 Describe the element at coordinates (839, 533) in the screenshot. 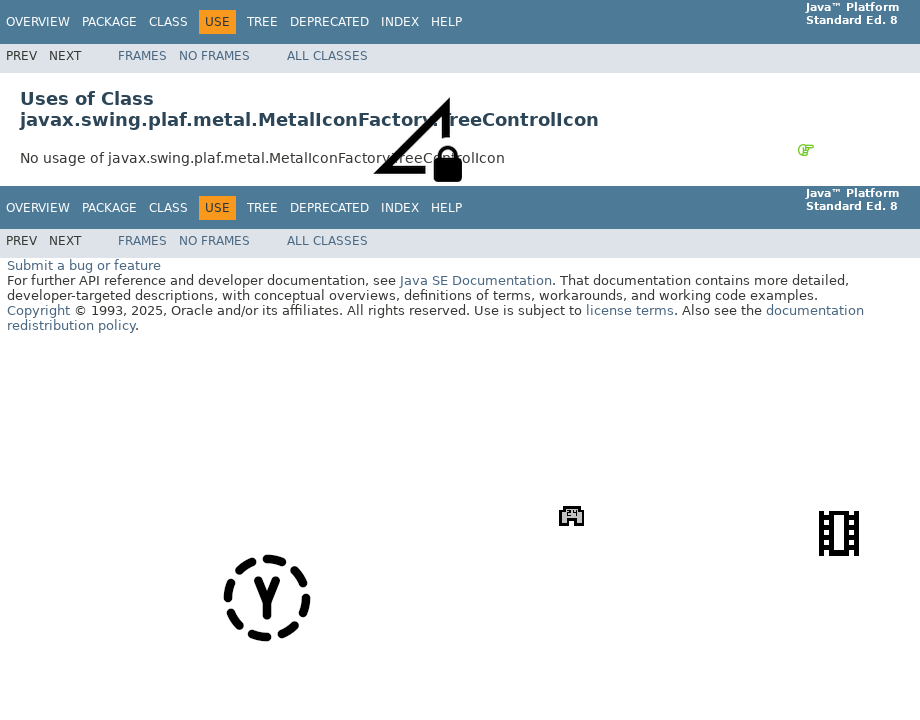

I see `access movies or video content` at that location.